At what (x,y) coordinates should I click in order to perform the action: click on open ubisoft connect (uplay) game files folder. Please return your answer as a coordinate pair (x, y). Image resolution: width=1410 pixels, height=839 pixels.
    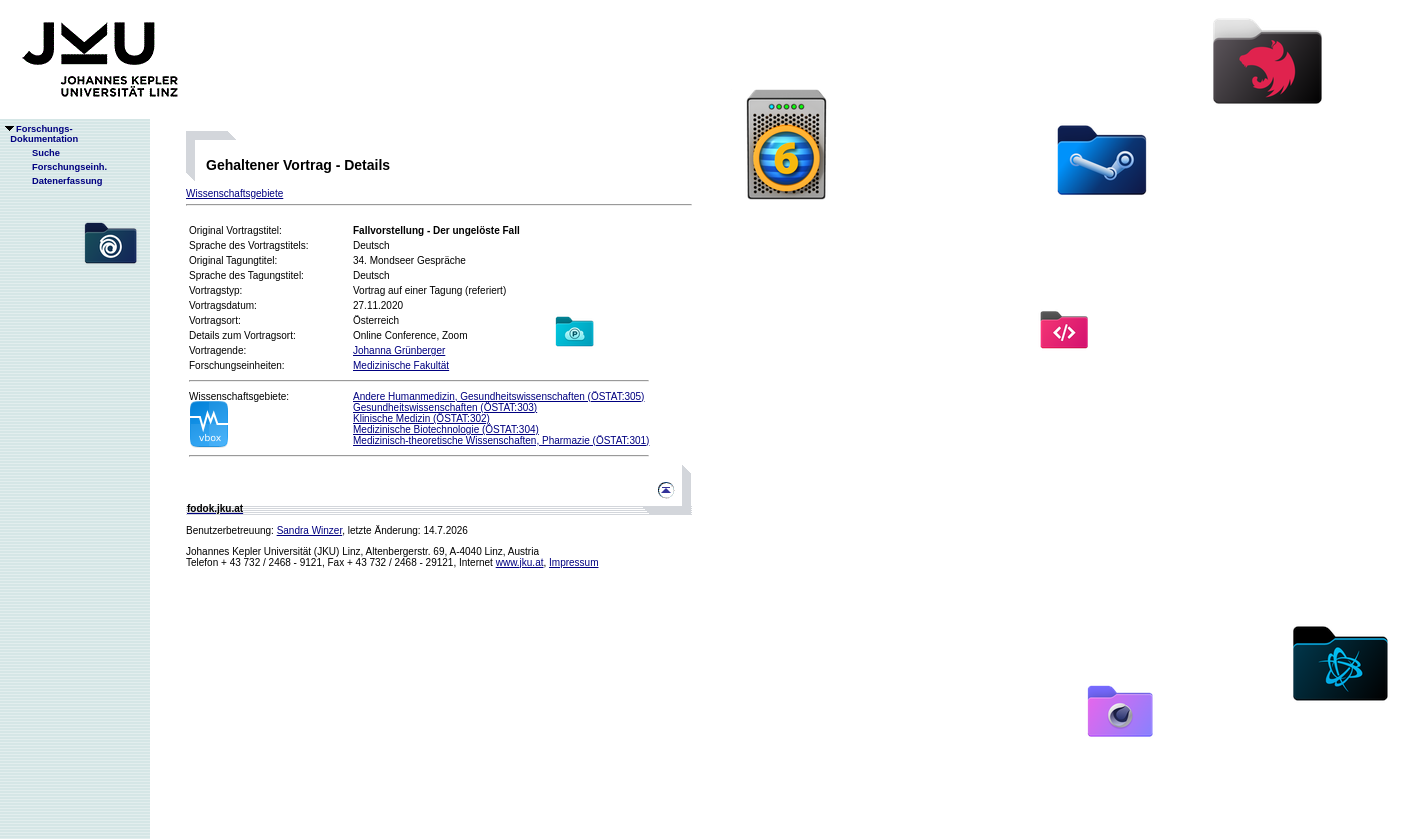
    Looking at the image, I should click on (110, 244).